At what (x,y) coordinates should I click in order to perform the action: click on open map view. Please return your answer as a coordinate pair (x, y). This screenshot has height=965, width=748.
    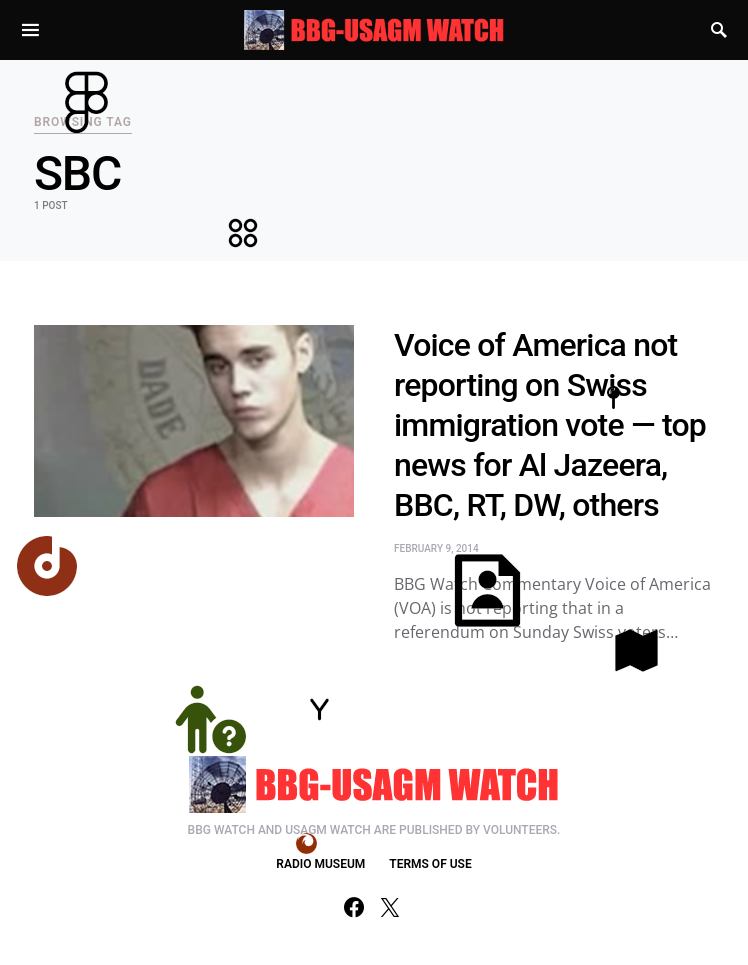
    Looking at the image, I should click on (636, 650).